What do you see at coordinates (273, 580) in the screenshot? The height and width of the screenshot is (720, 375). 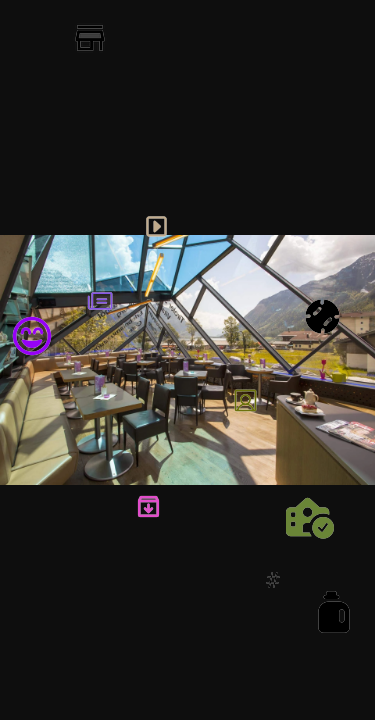 I see `add or search hashtags` at bounding box center [273, 580].